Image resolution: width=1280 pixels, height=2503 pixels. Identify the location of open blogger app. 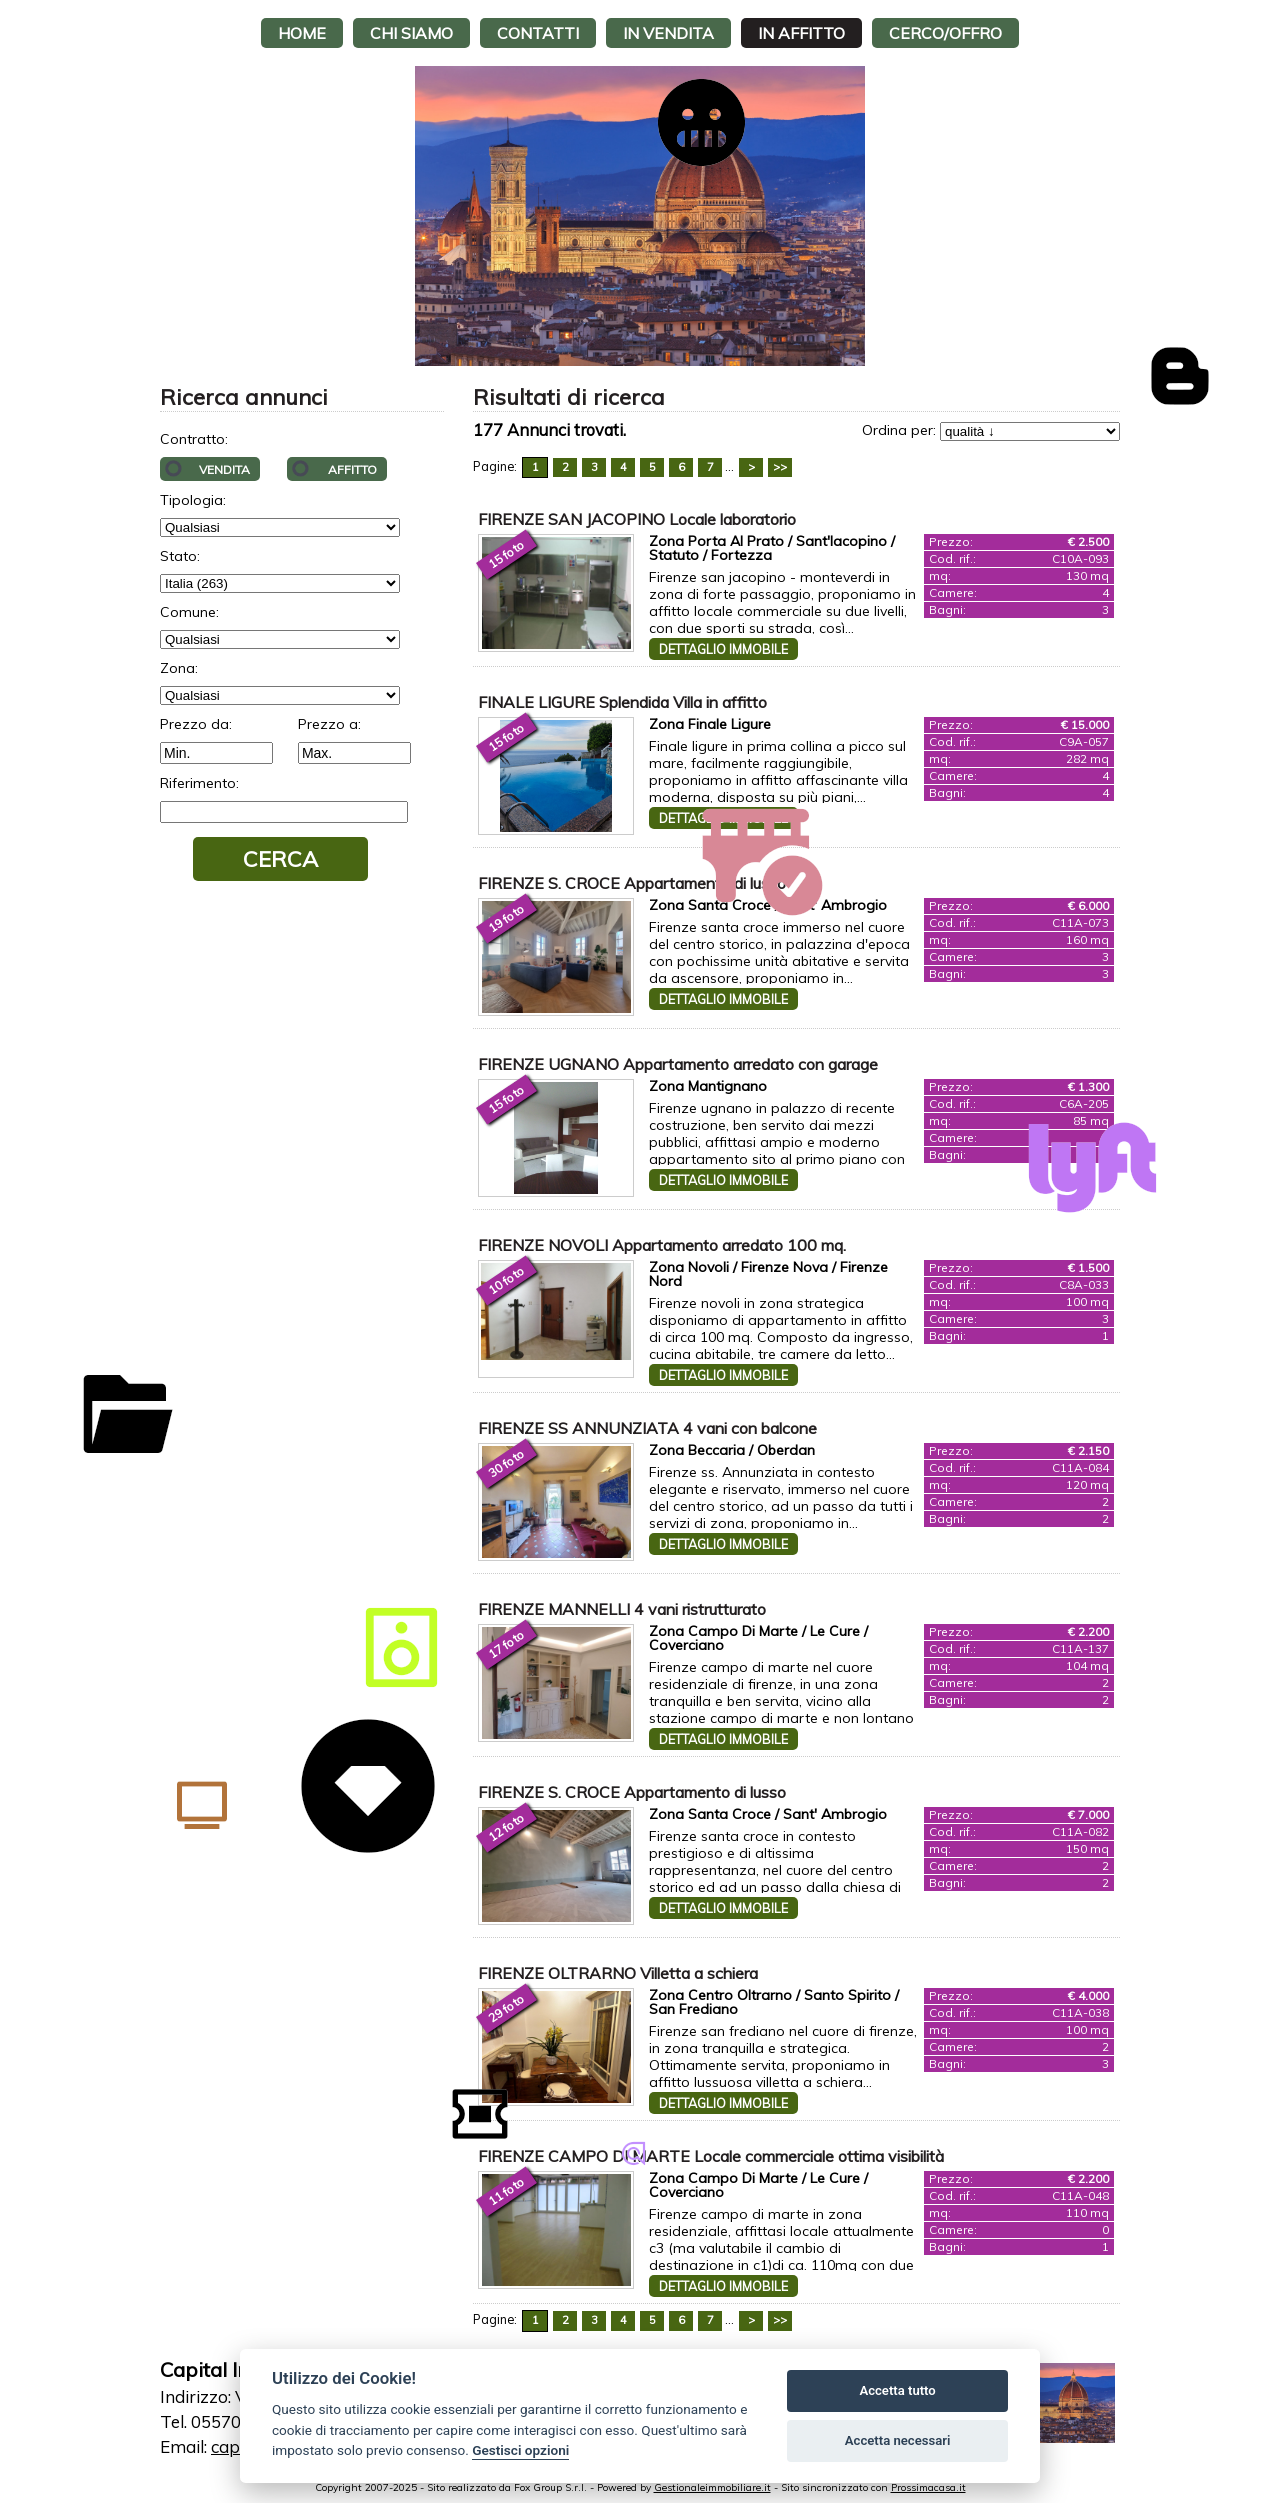
(1180, 376).